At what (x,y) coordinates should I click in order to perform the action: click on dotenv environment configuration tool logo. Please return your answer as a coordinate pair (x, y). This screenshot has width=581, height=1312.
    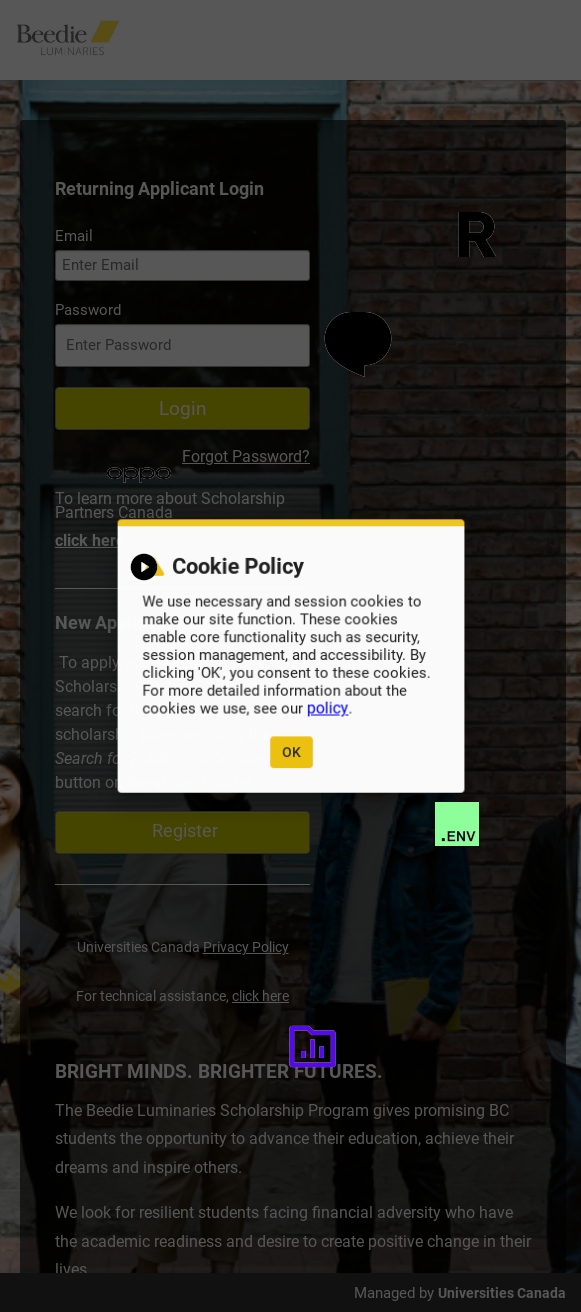
    Looking at the image, I should click on (457, 824).